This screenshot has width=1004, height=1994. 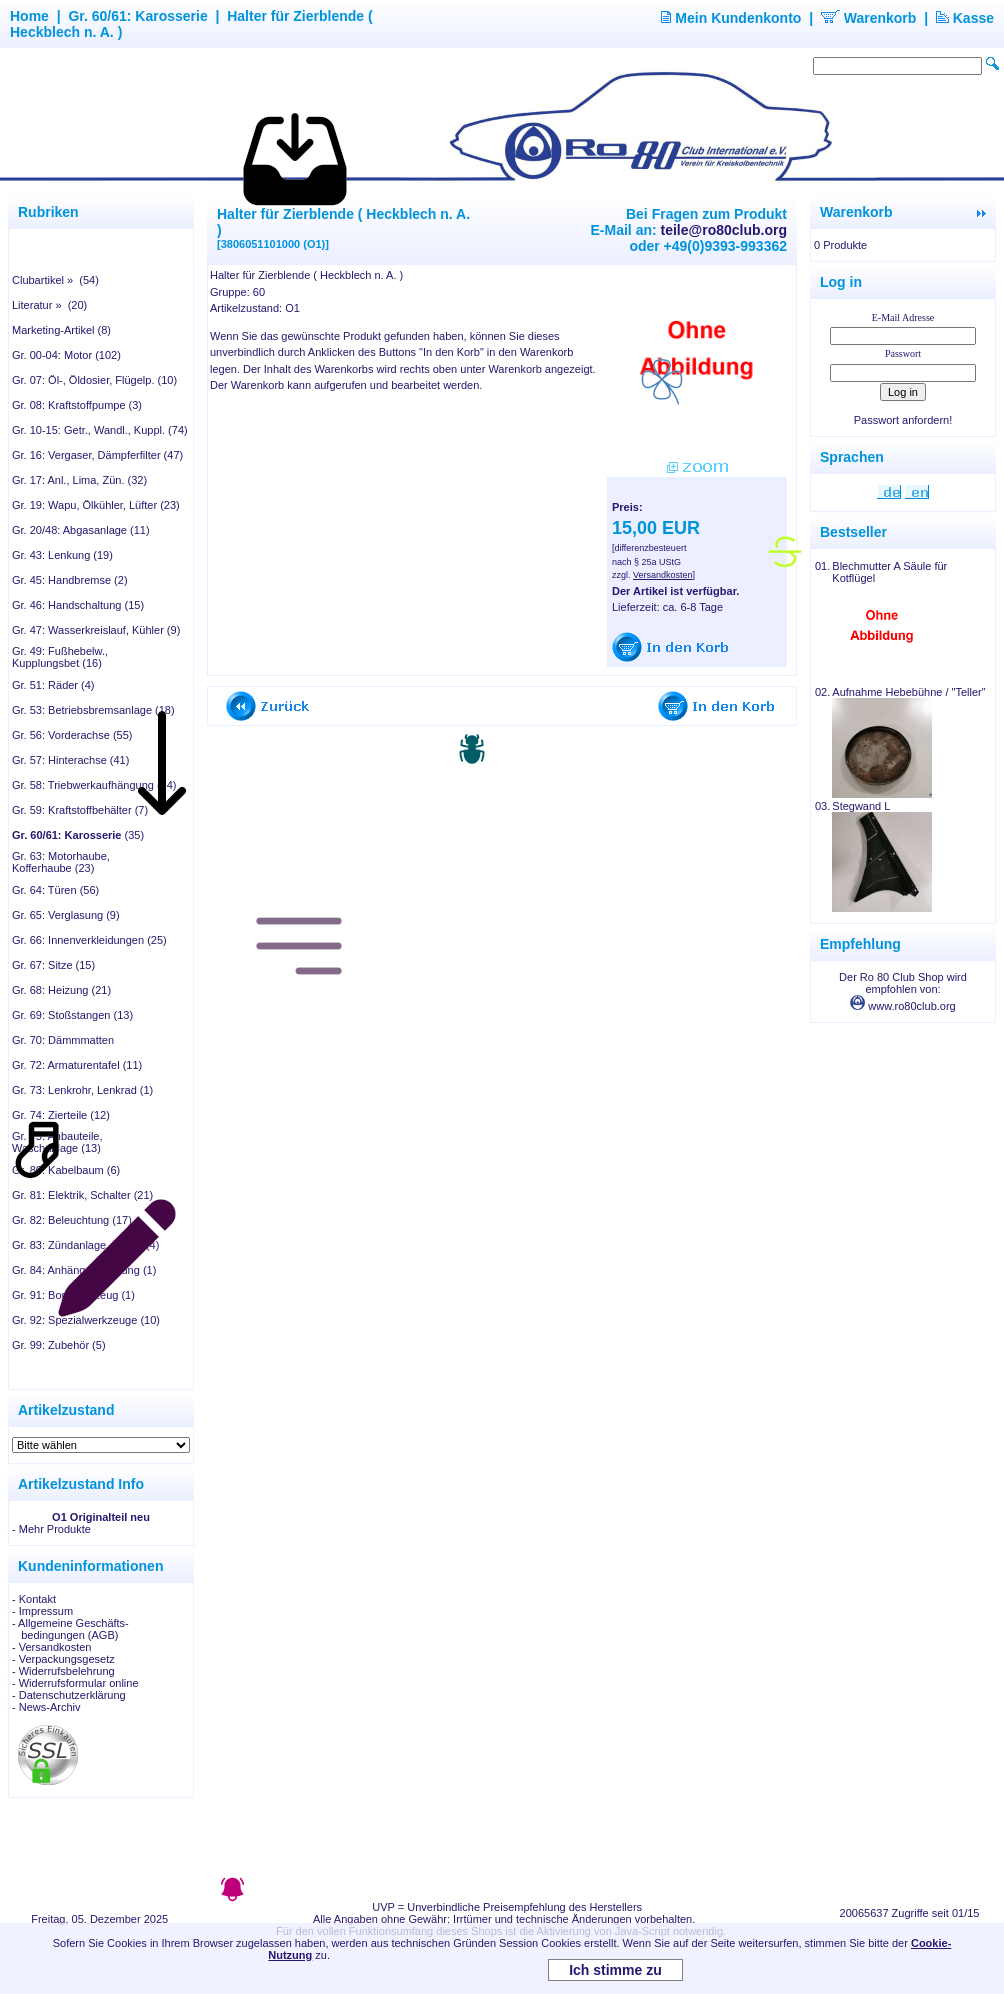 I want to click on open navigation menu, so click(x=299, y=946).